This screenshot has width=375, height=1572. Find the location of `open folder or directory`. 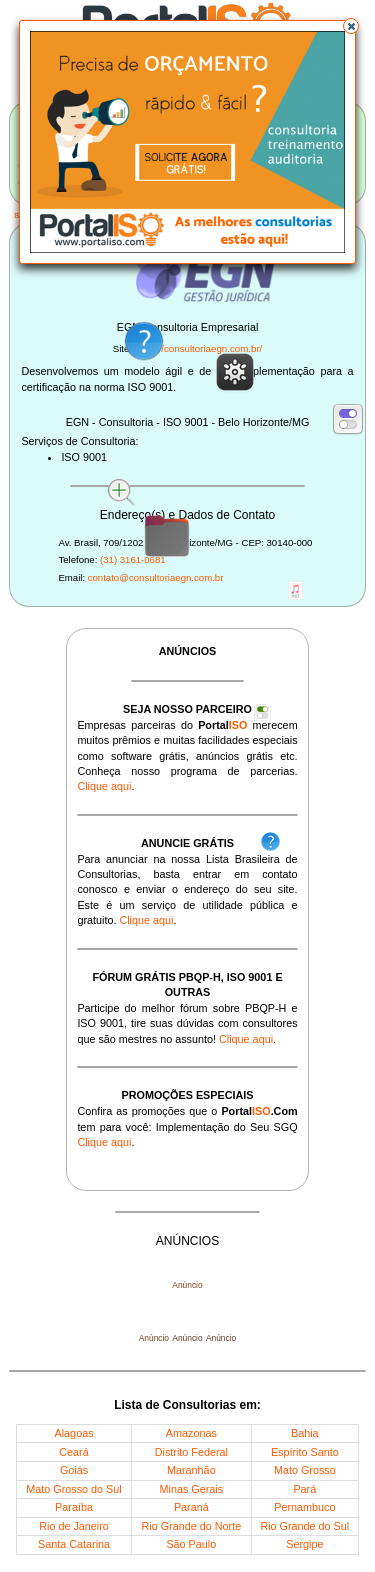

open folder or directory is located at coordinates (167, 536).